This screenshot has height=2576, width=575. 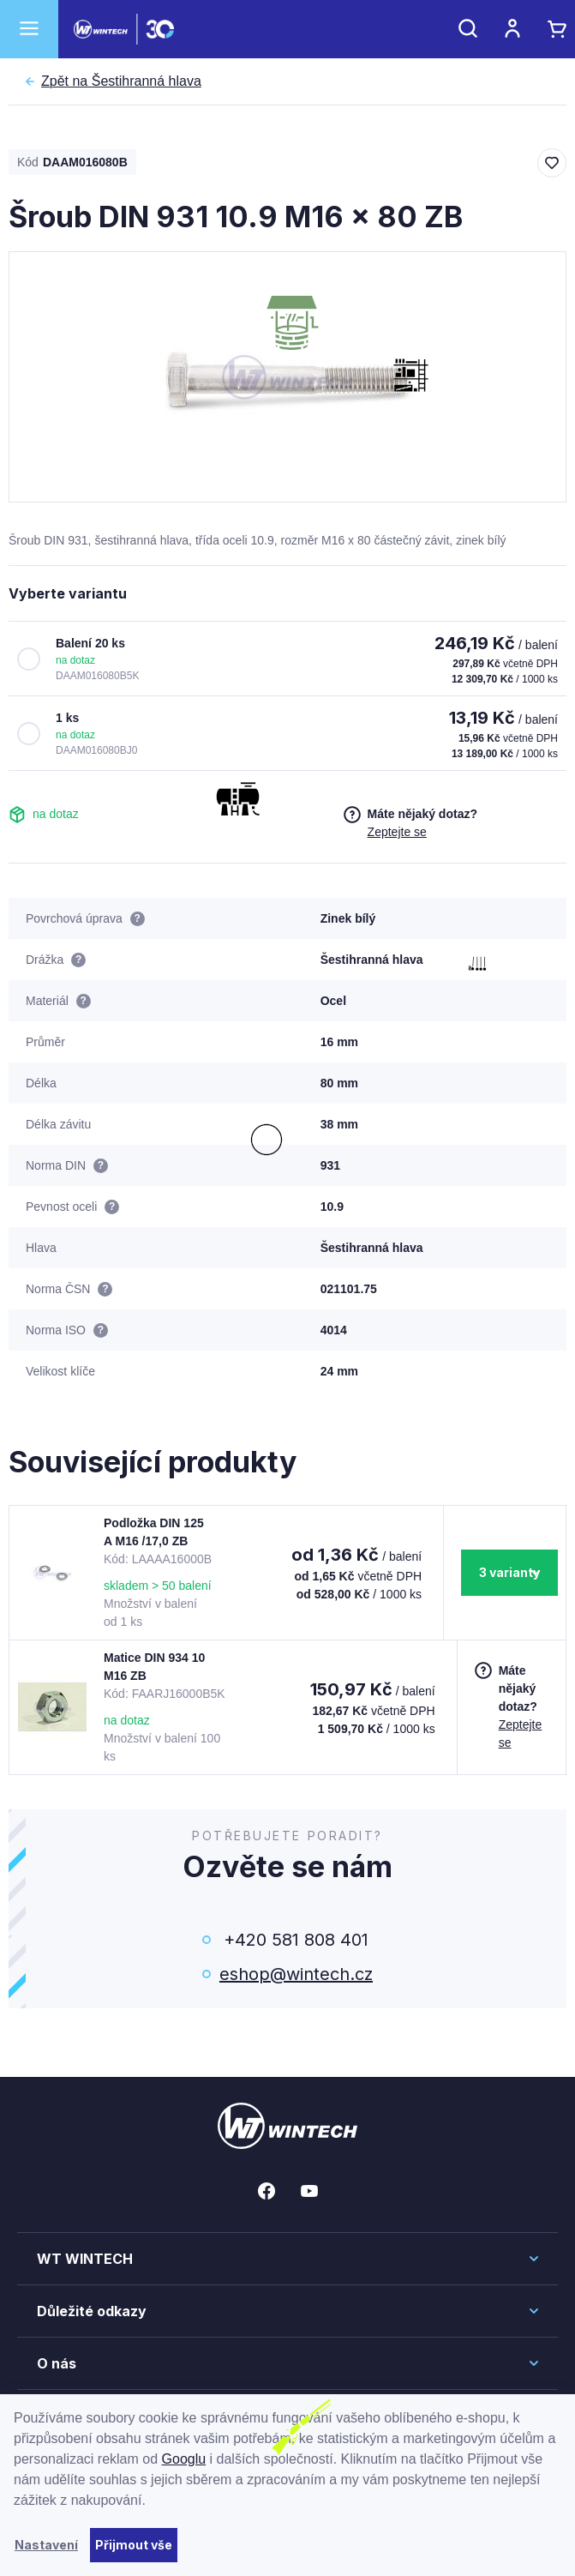 I want to click on access physics simulation or momentum-based game mechanics, so click(x=476, y=966).